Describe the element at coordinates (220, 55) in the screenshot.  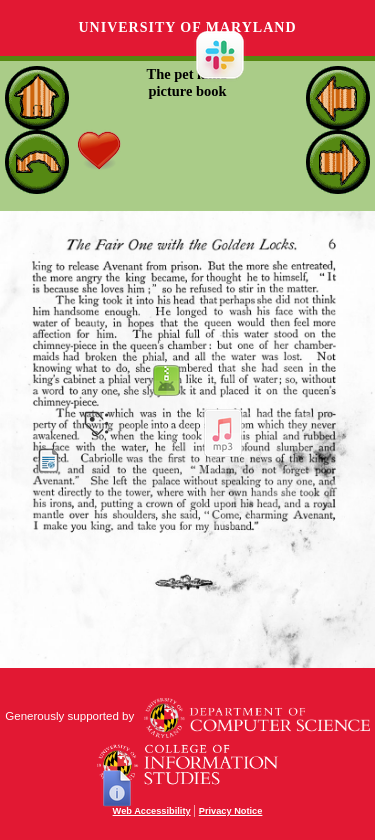
I see `open Slack messaging app` at that location.